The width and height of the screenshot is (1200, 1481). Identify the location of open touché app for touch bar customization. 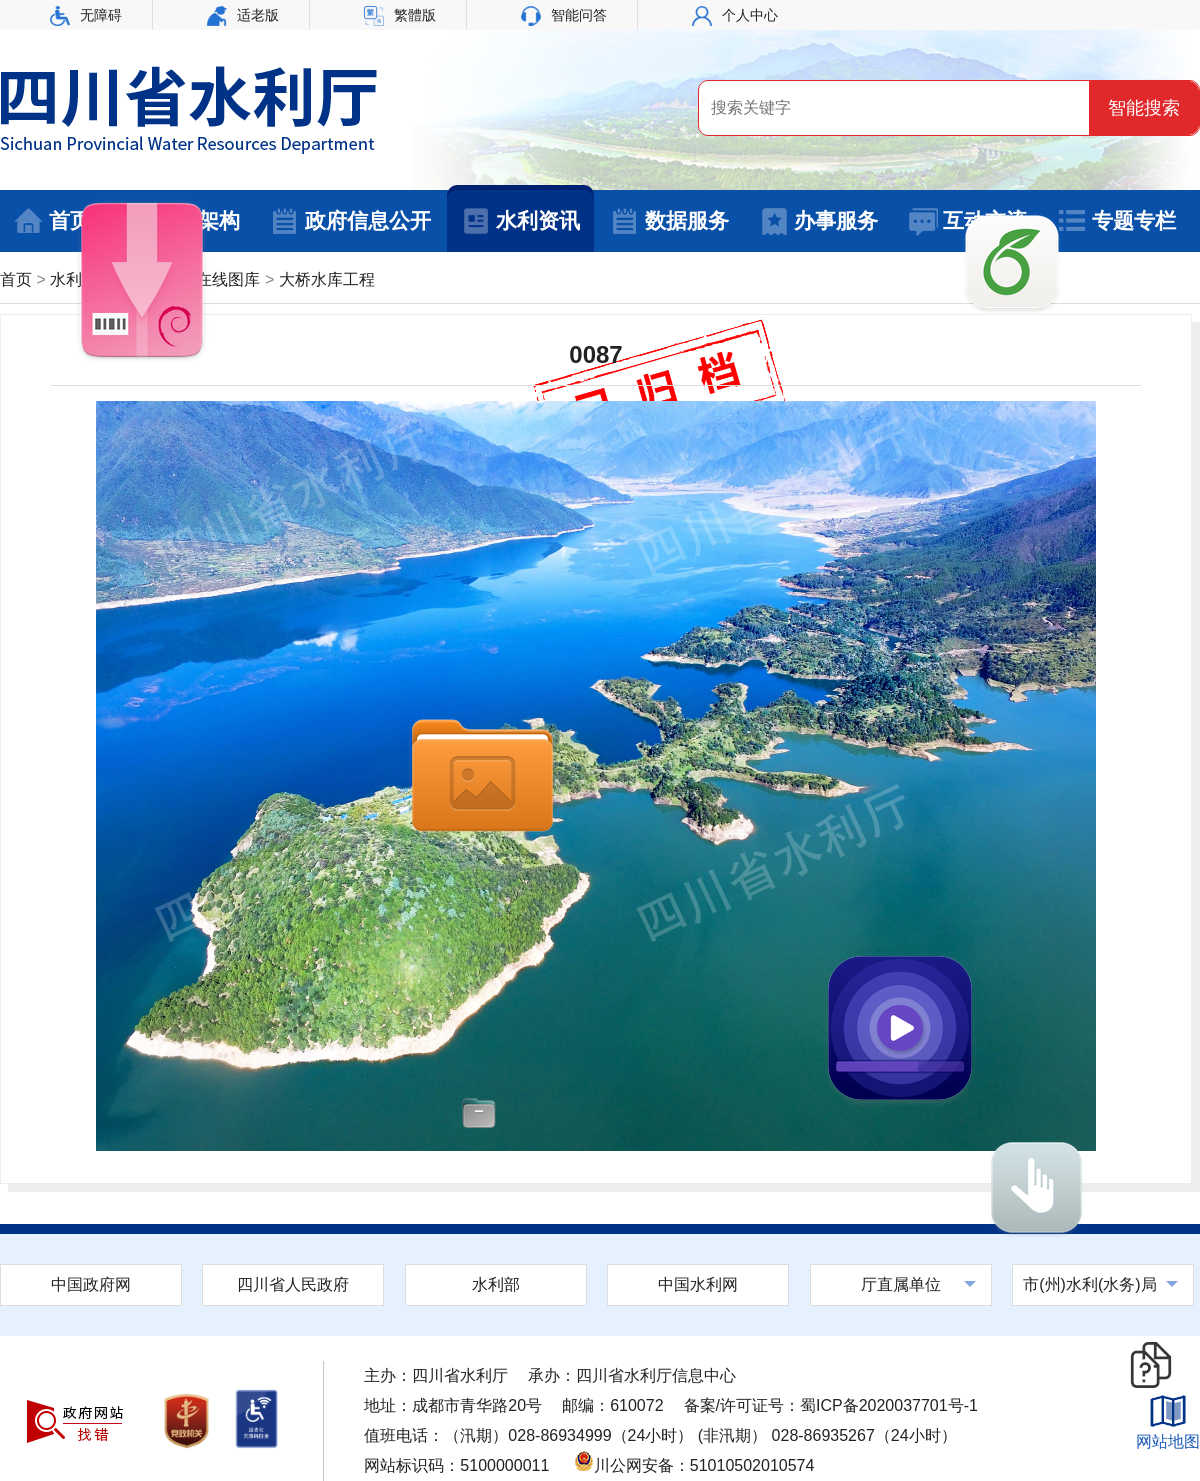
(1036, 1187).